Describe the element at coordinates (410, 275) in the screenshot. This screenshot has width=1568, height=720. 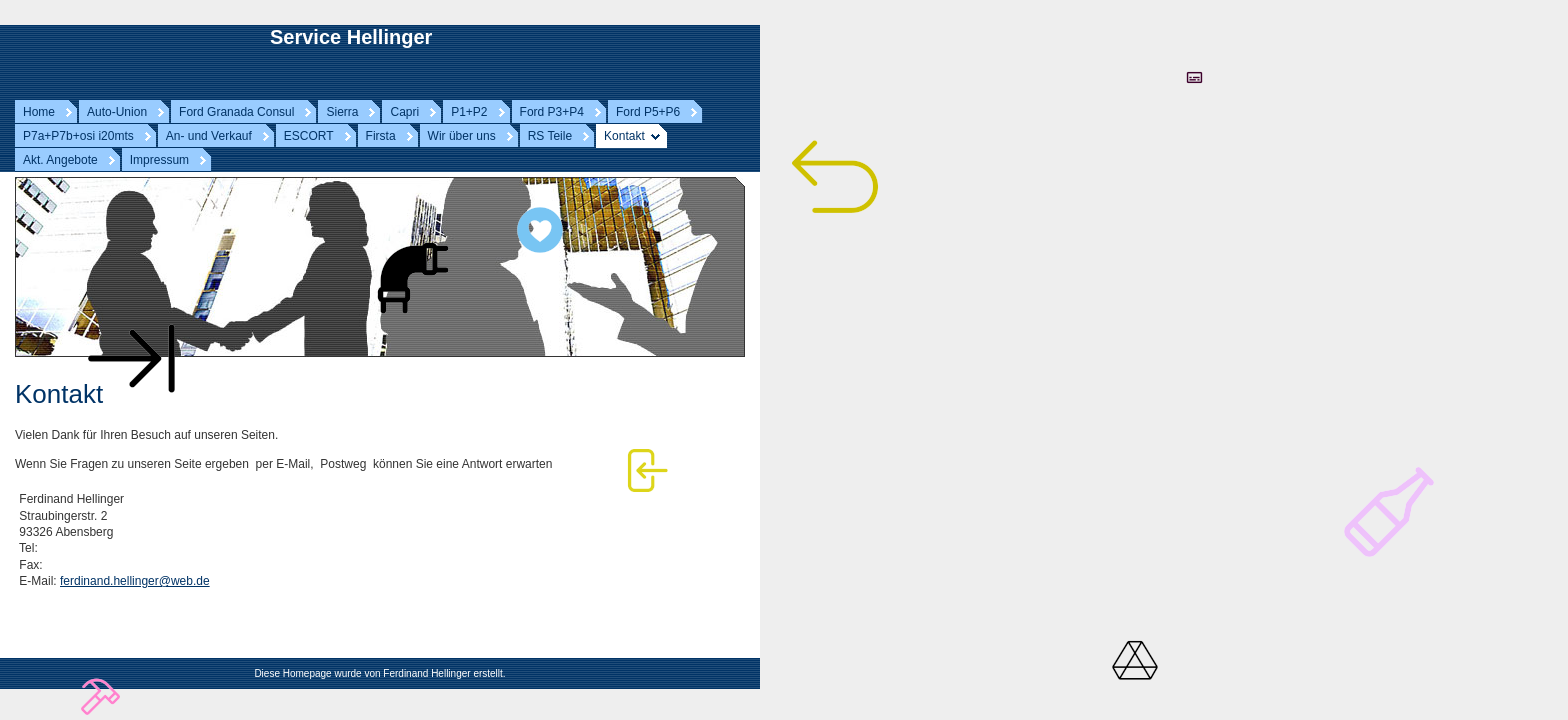
I see `plumbing or pipe connection settings` at that location.